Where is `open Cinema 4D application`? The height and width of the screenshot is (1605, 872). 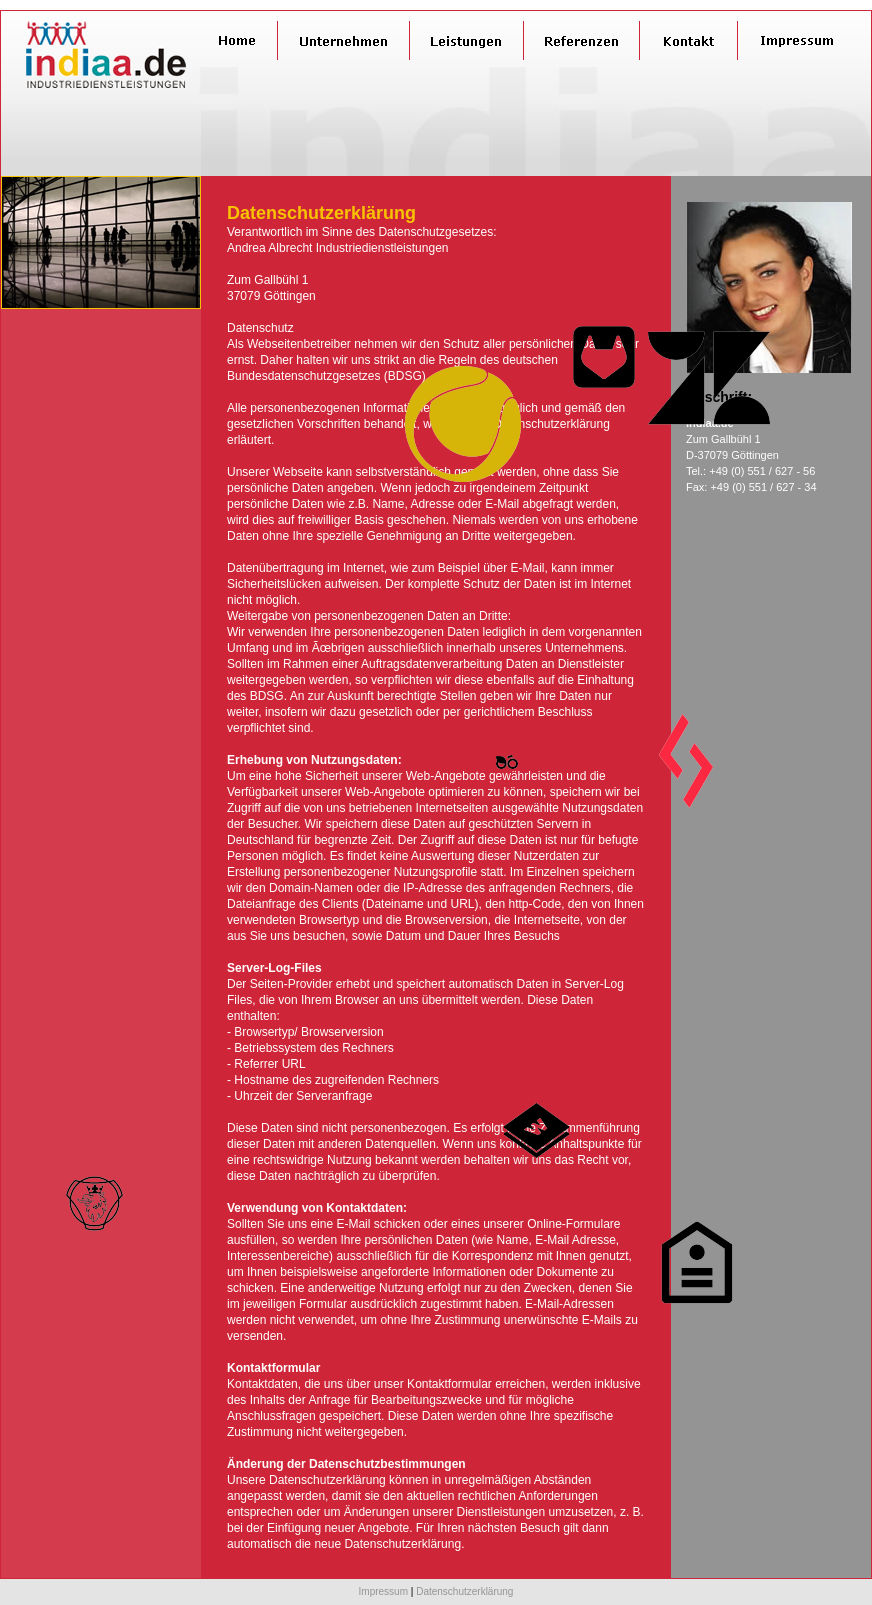
open Cinema 4D application is located at coordinates (463, 424).